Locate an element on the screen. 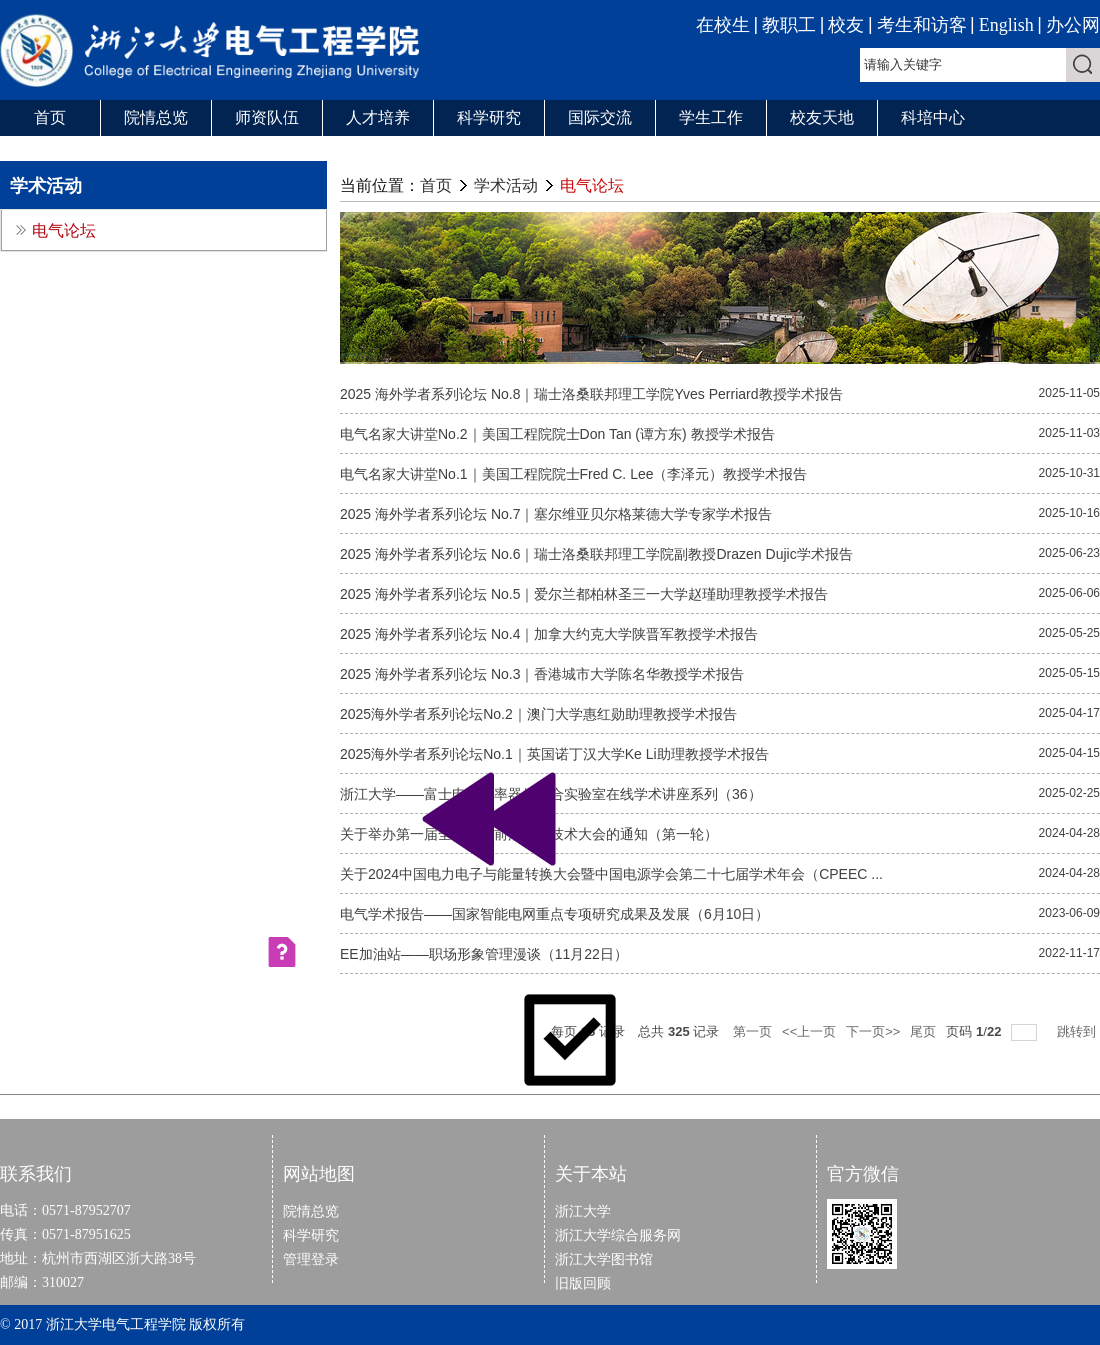 Image resolution: width=1100 pixels, height=1345 pixels. a selected or completed checkbox is located at coordinates (570, 1040).